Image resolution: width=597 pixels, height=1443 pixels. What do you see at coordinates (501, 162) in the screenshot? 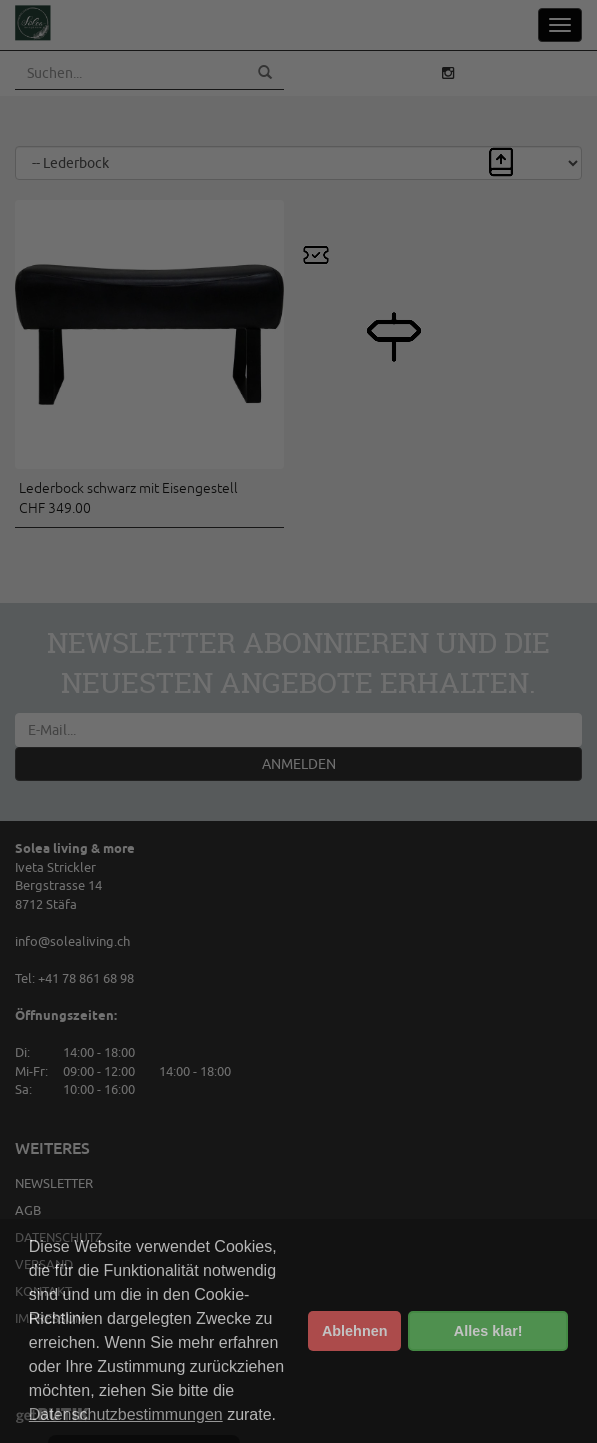
I see `upload a book or document` at bounding box center [501, 162].